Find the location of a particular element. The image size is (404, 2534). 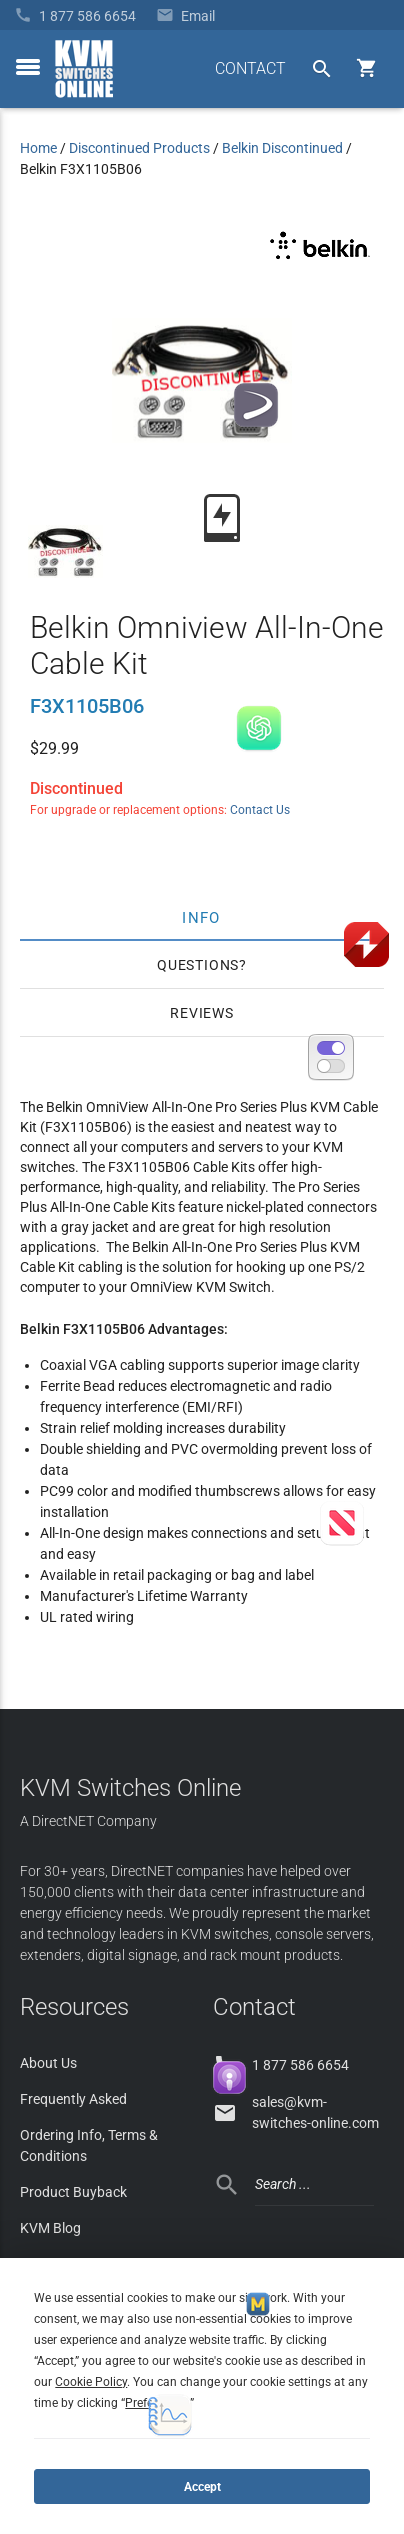

open the OpenAI ChatGPT app is located at coordinates (259, 728).